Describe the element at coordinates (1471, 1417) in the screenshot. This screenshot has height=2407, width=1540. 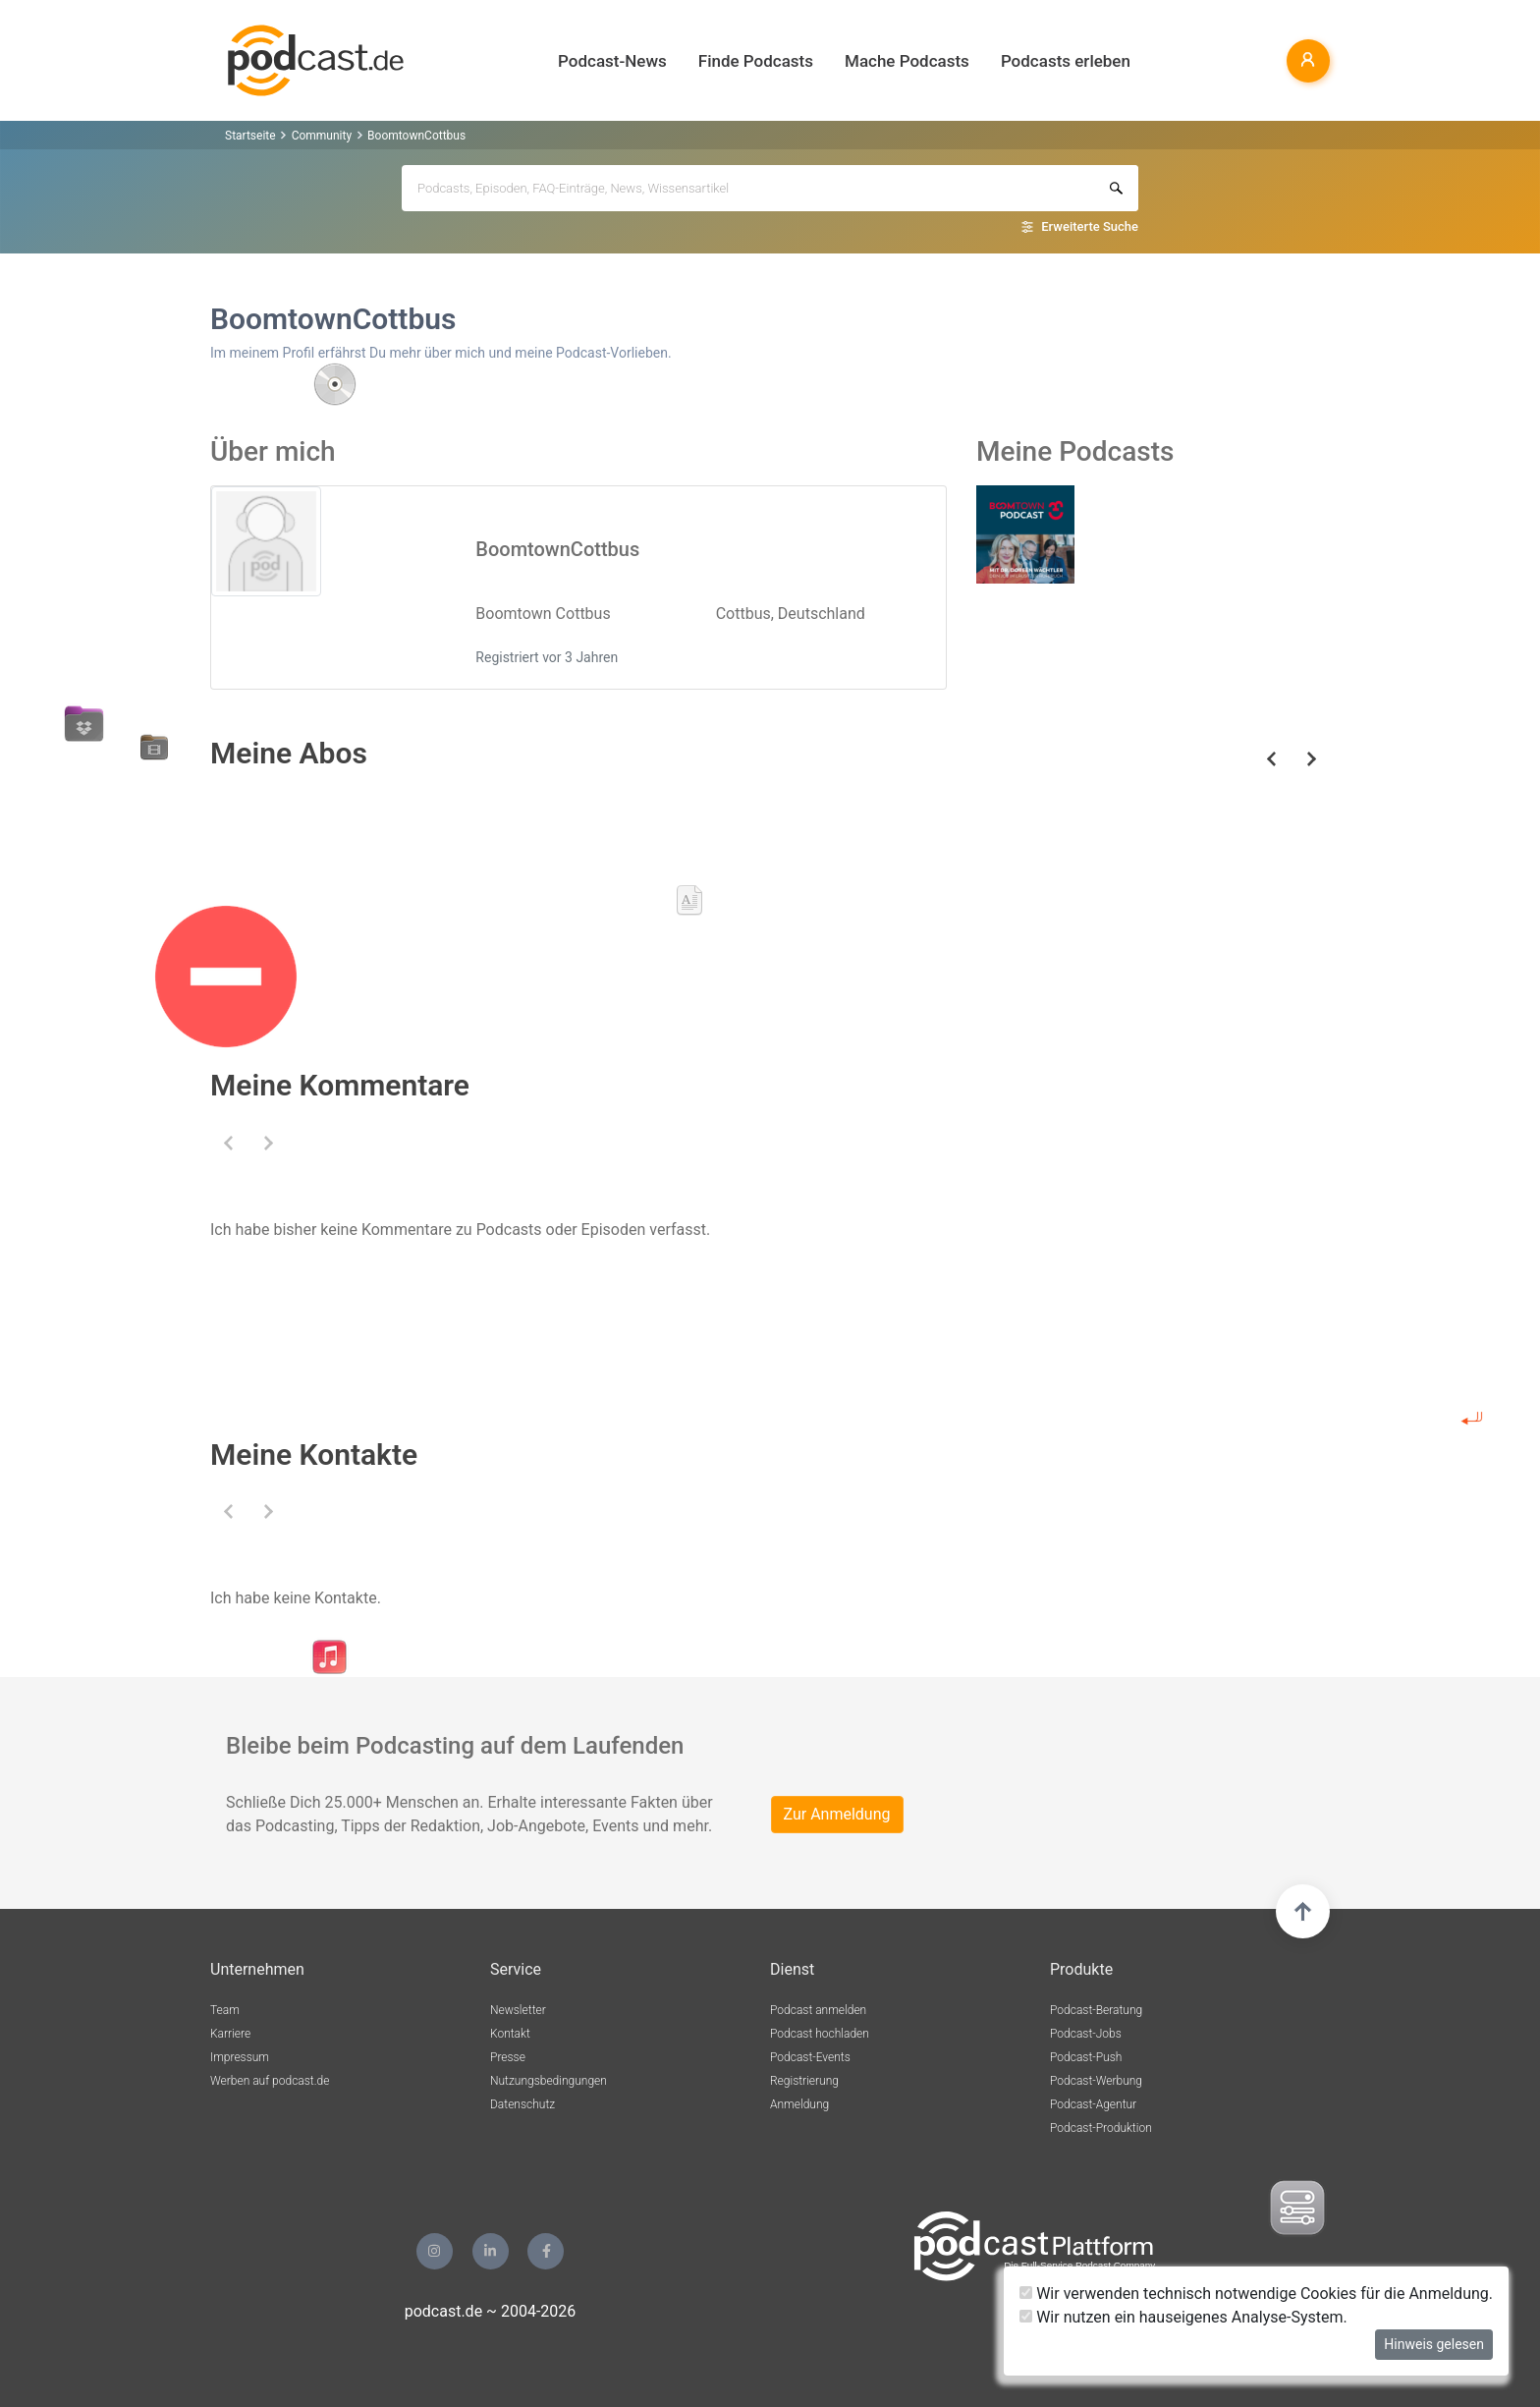
I see `reply to all recipients in an email thread` at that location.